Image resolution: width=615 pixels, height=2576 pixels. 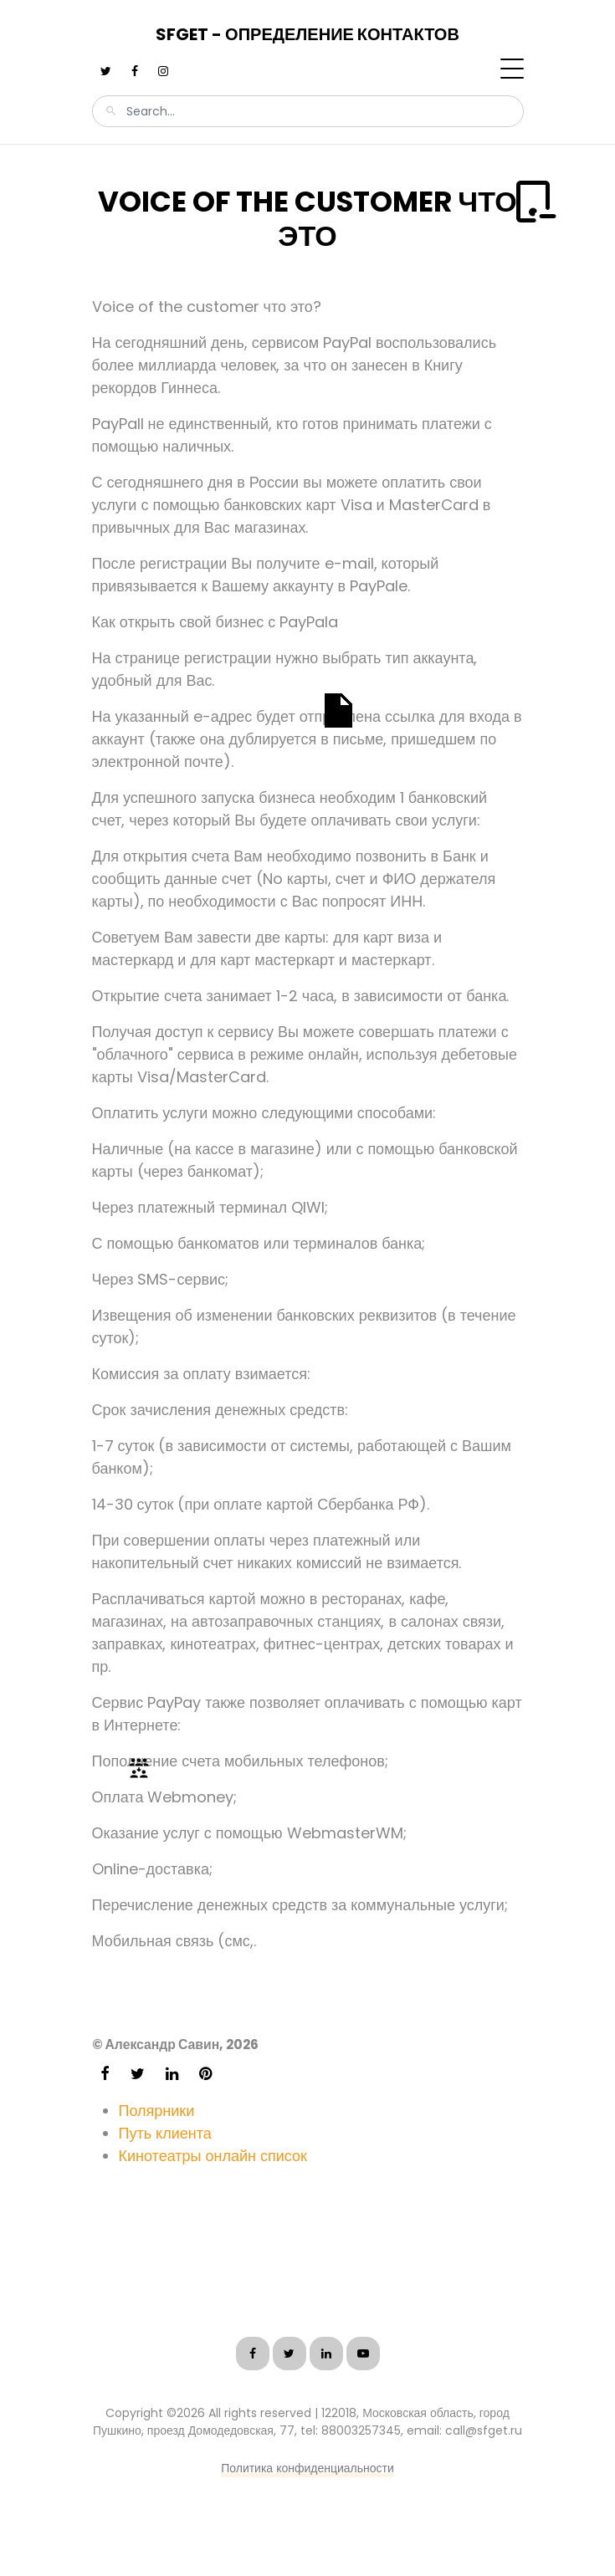 What do you see at coordinates (338, 710) in the screenshot?
I see `insert or upload a file` at bounding box center [338, 710].